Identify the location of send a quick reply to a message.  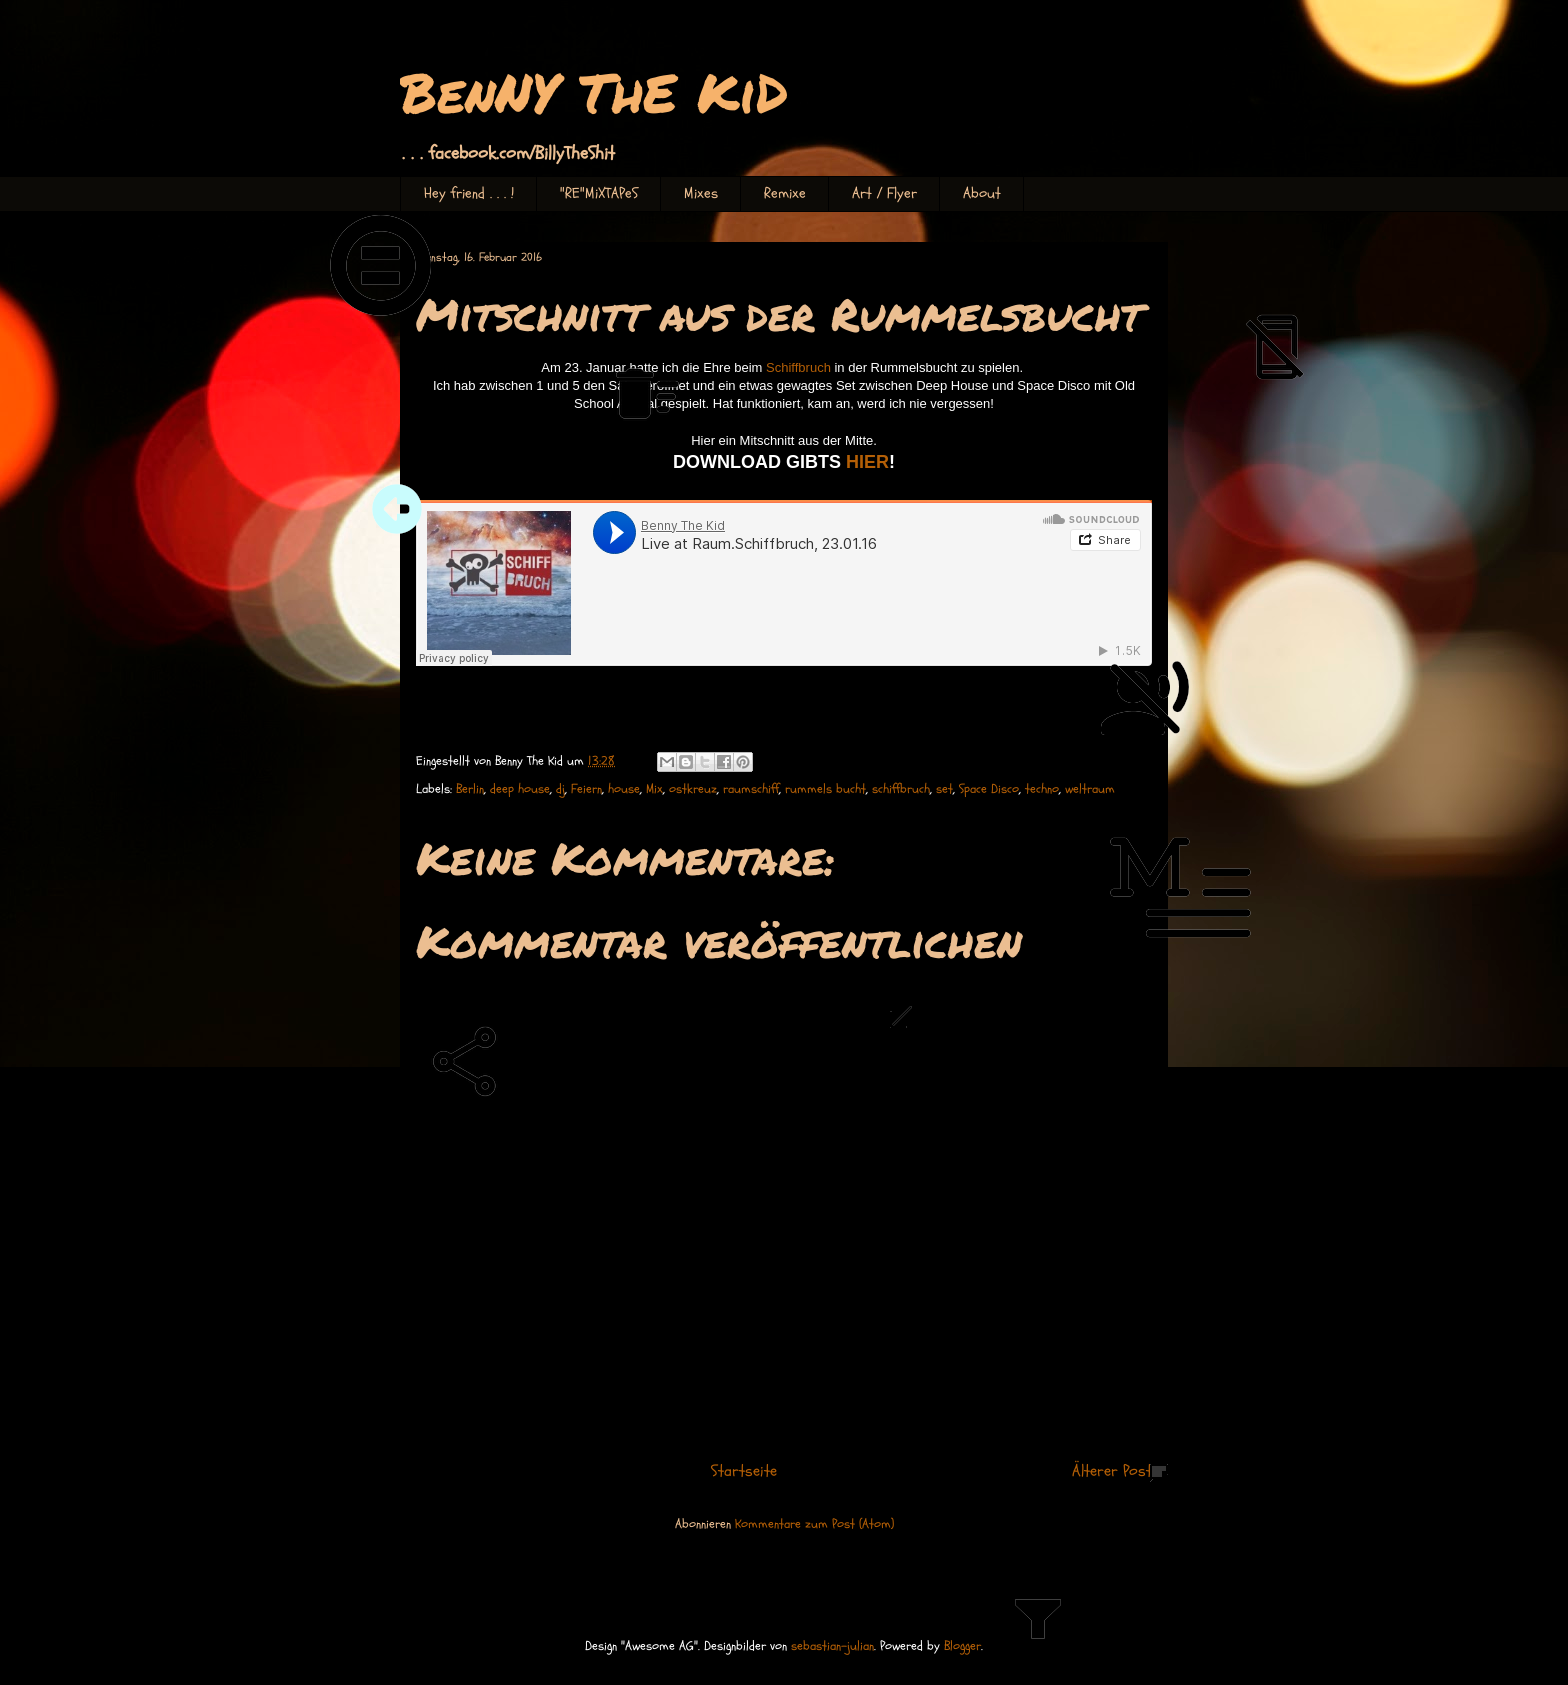
(1159, 1473).